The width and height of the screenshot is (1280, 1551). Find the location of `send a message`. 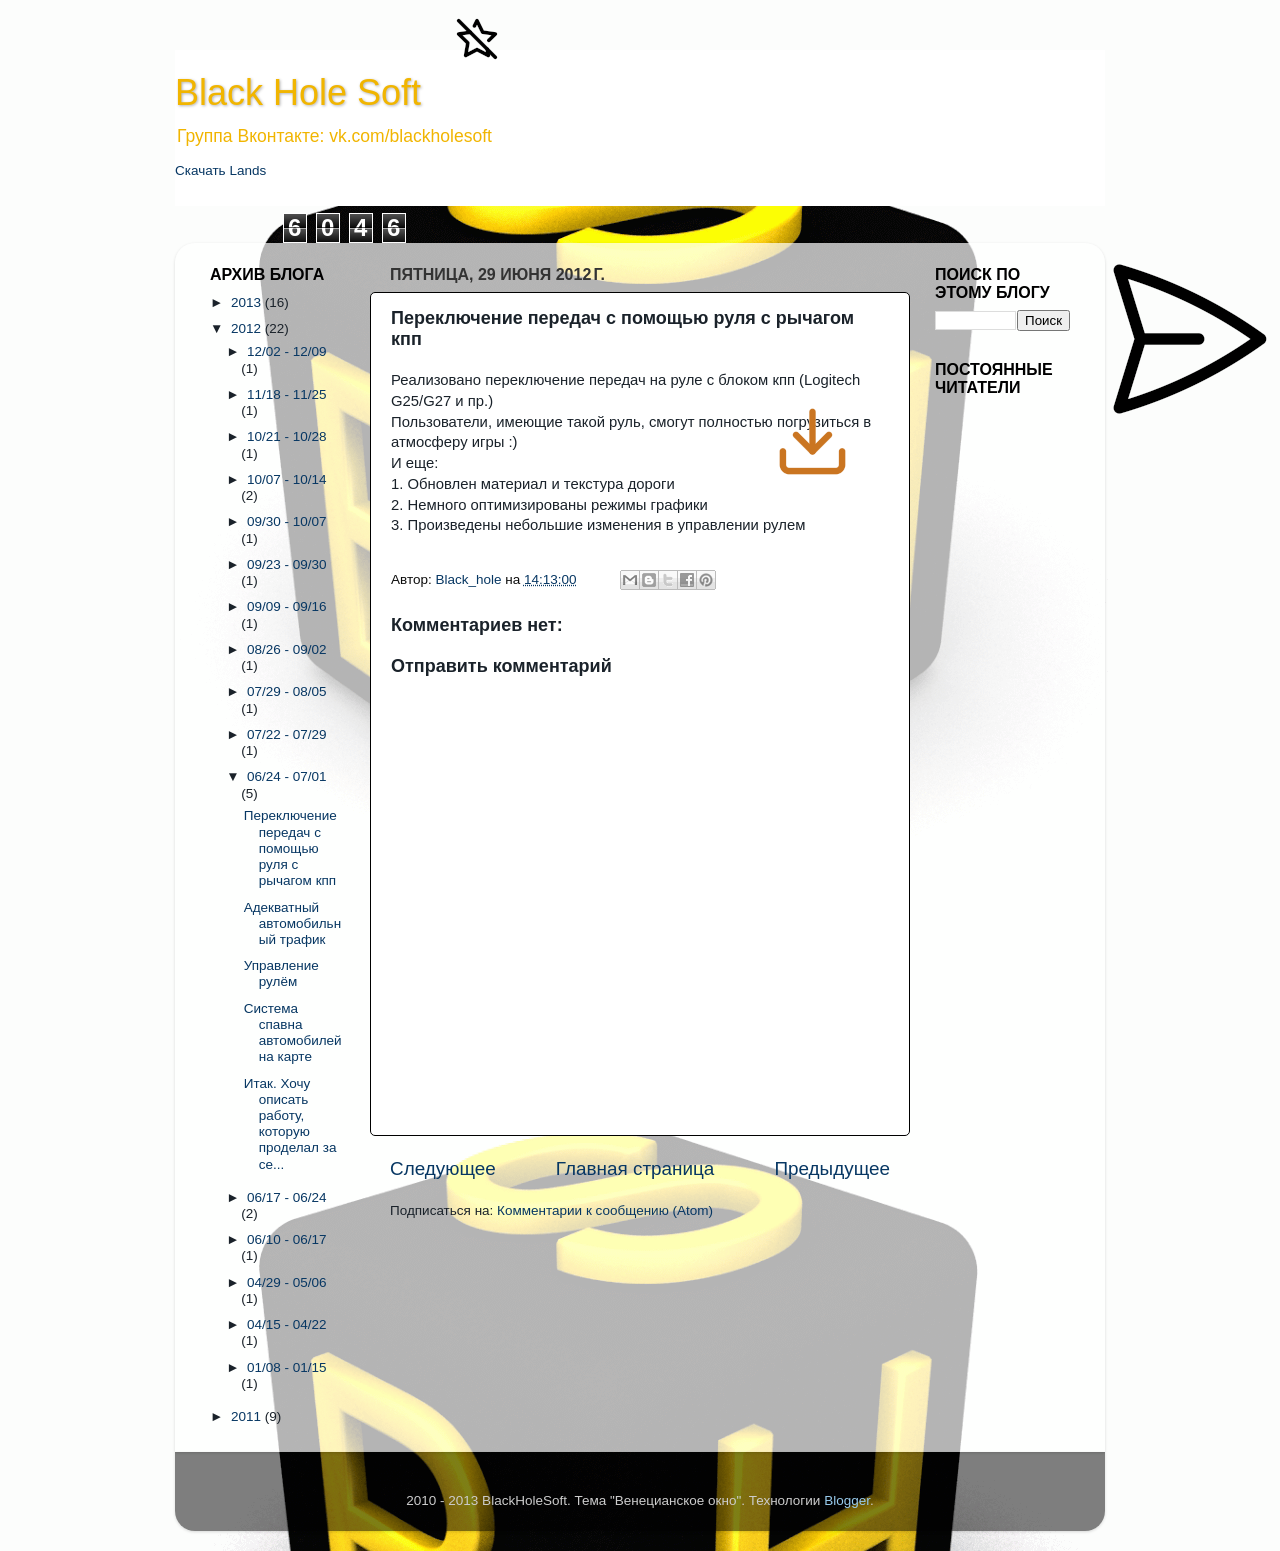

send a message is located at coordinates (1187, 339).